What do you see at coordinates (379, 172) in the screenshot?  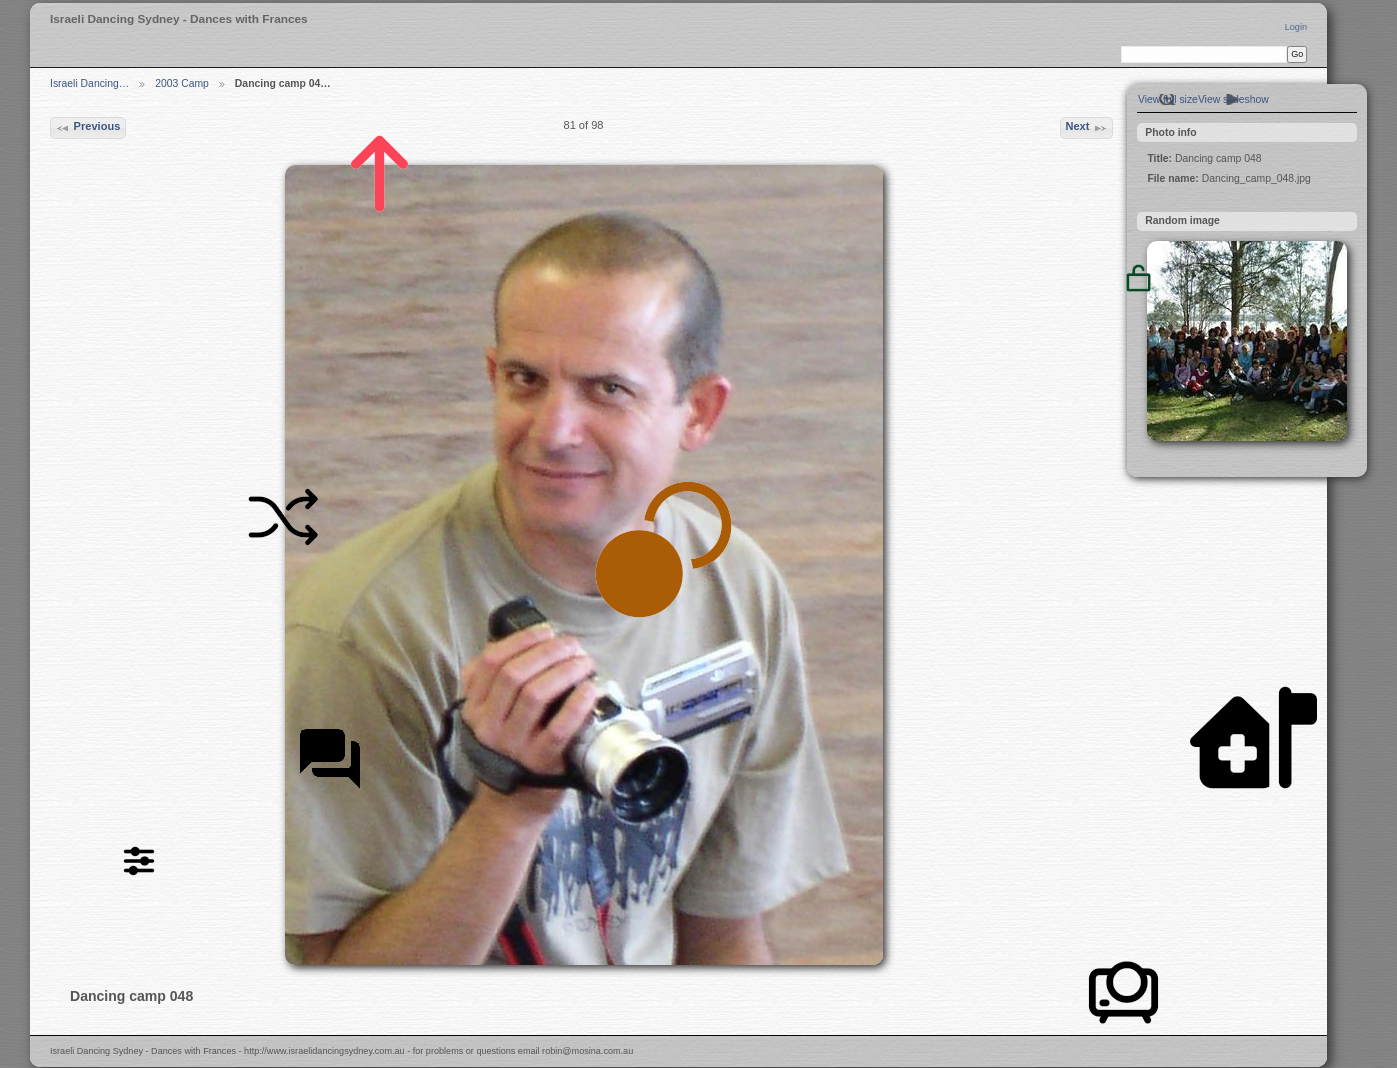 I see `scroll to top of page` at bounding box center [379, 172].